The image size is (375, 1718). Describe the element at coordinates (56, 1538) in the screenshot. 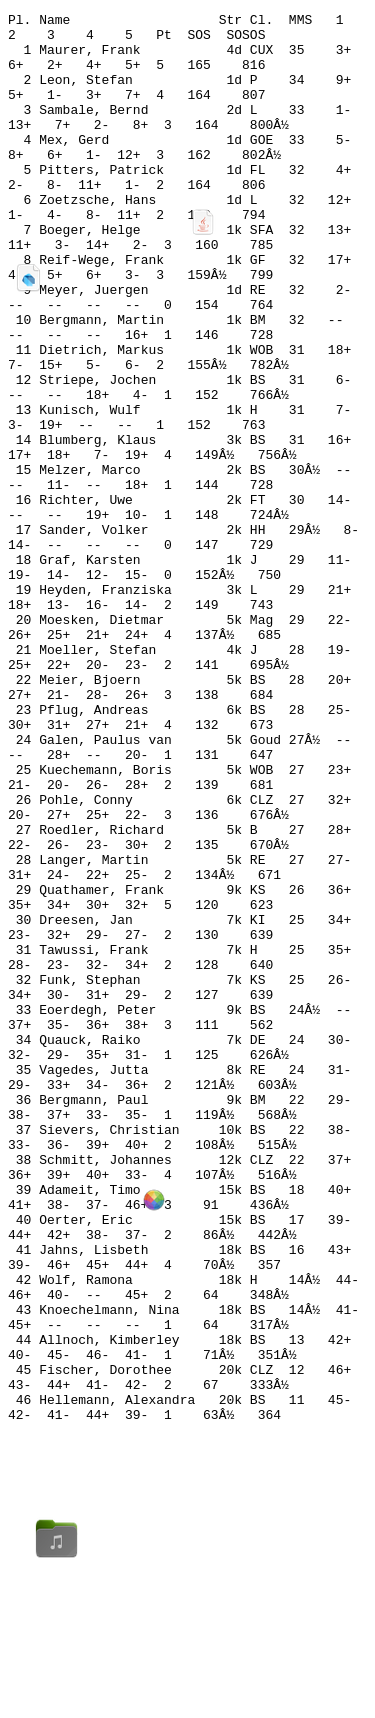

I see `open your music folder` at that location.